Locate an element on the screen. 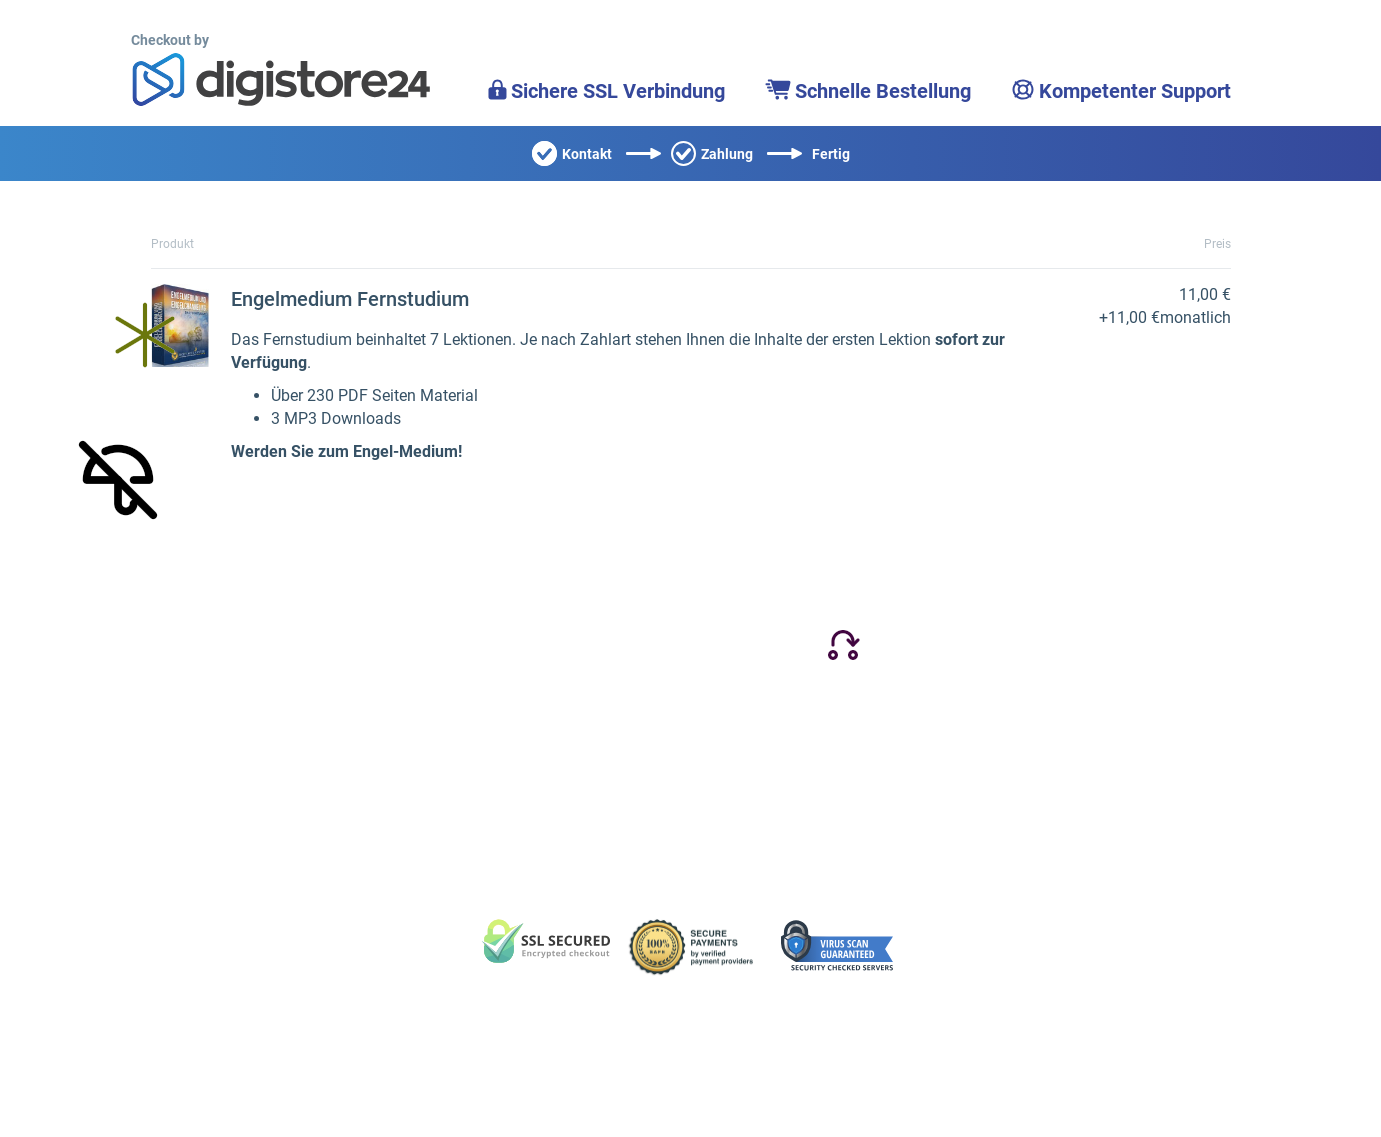 This screenshot has height=1137, width=1381. indicates a required field in a form is located at coordinates (145, 335).